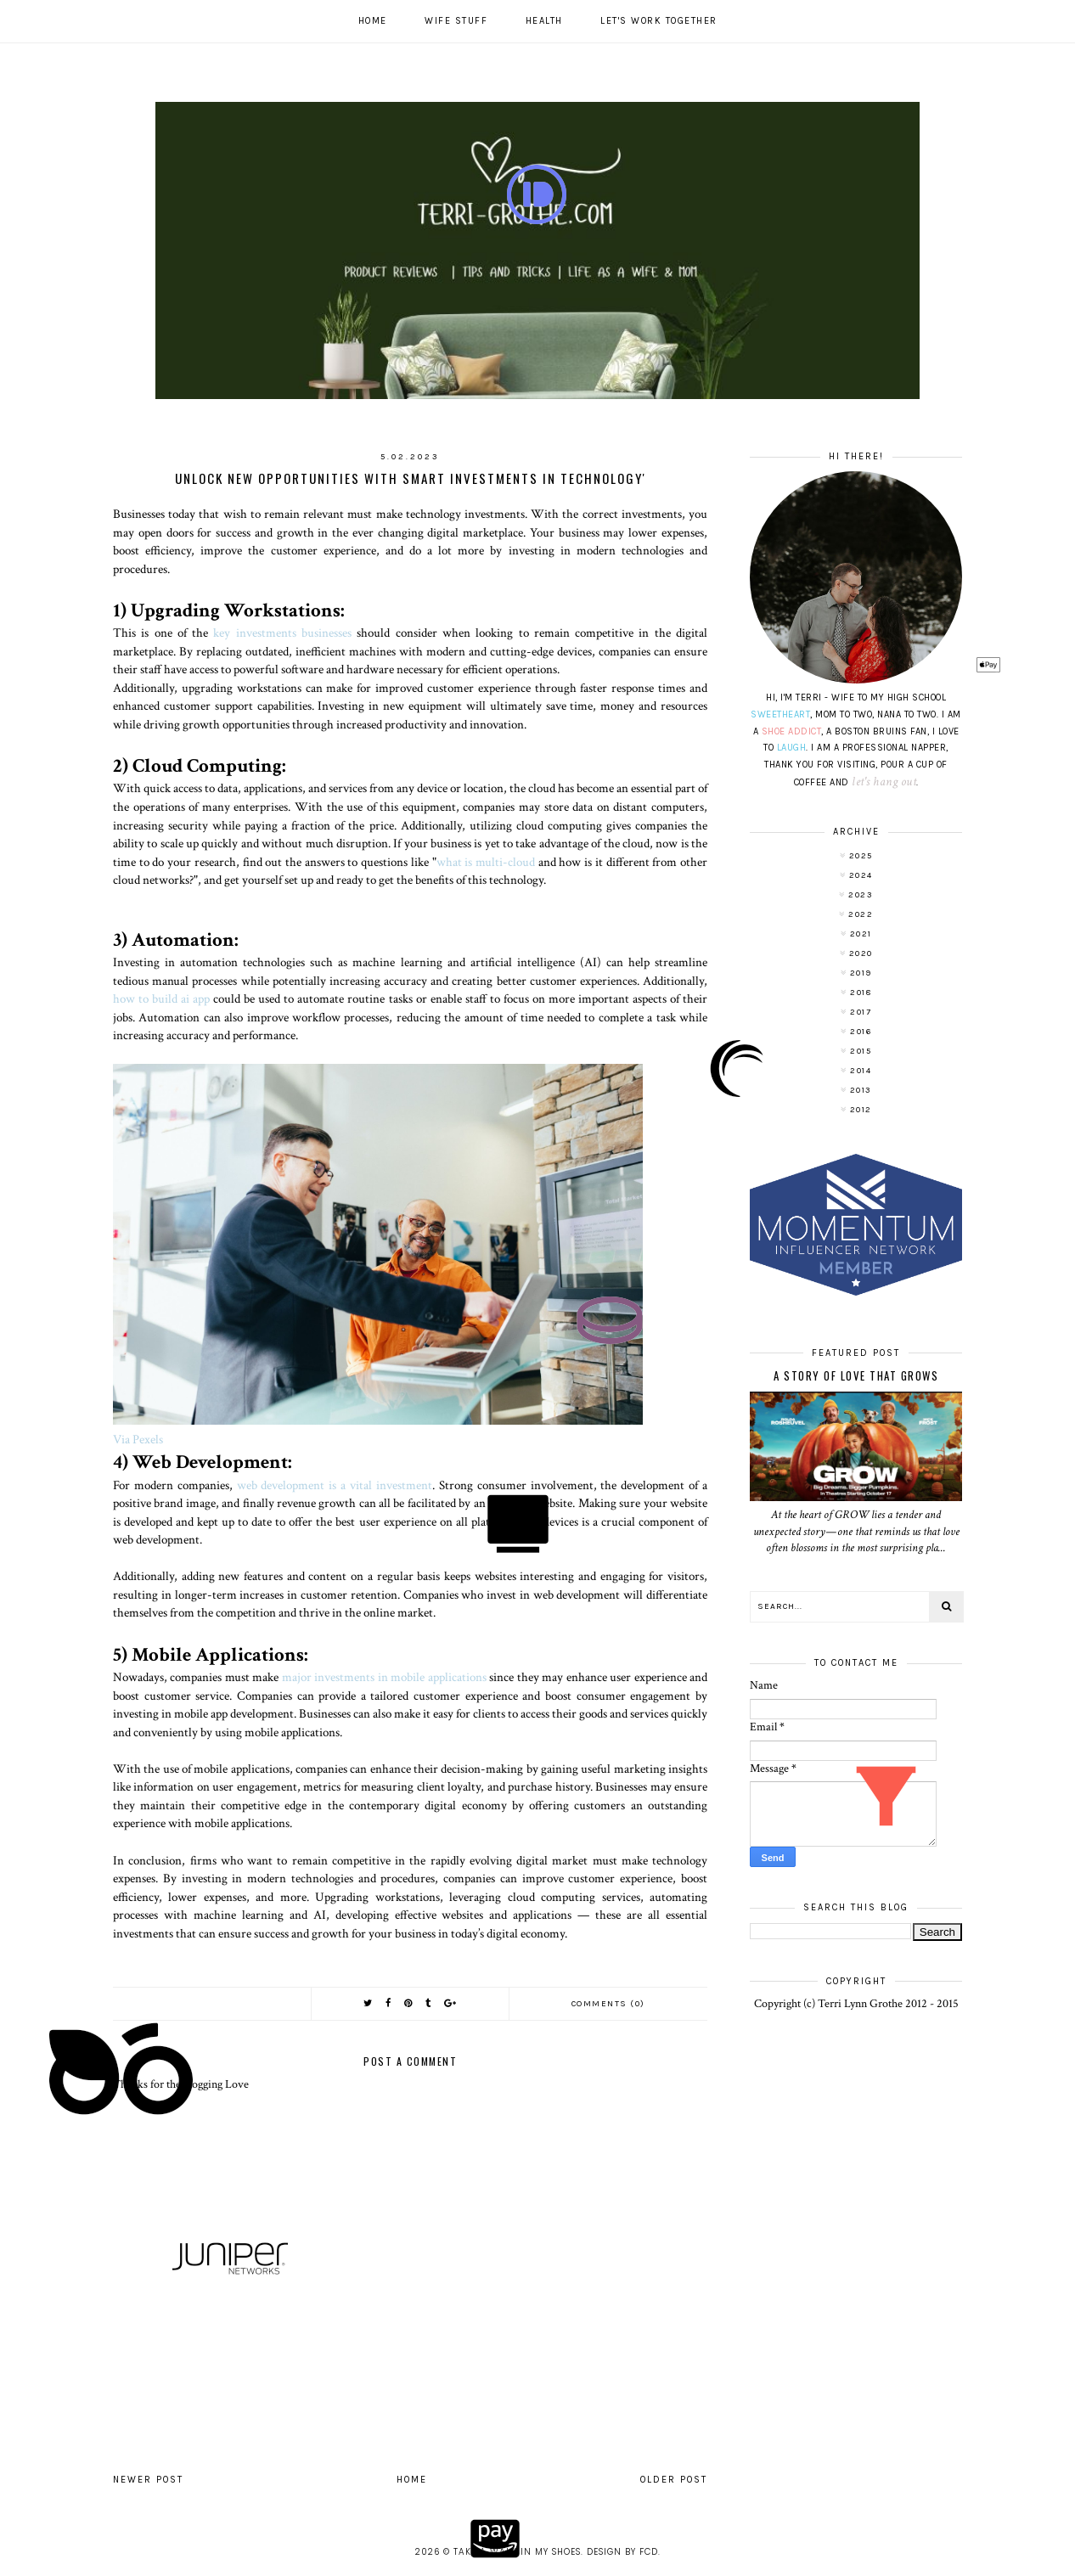 The image size is (1075, 2576). What do you see at coordinates (537, 194) in the screenshot?
I see `open pushbullet app` at bounding box center [537, 194].